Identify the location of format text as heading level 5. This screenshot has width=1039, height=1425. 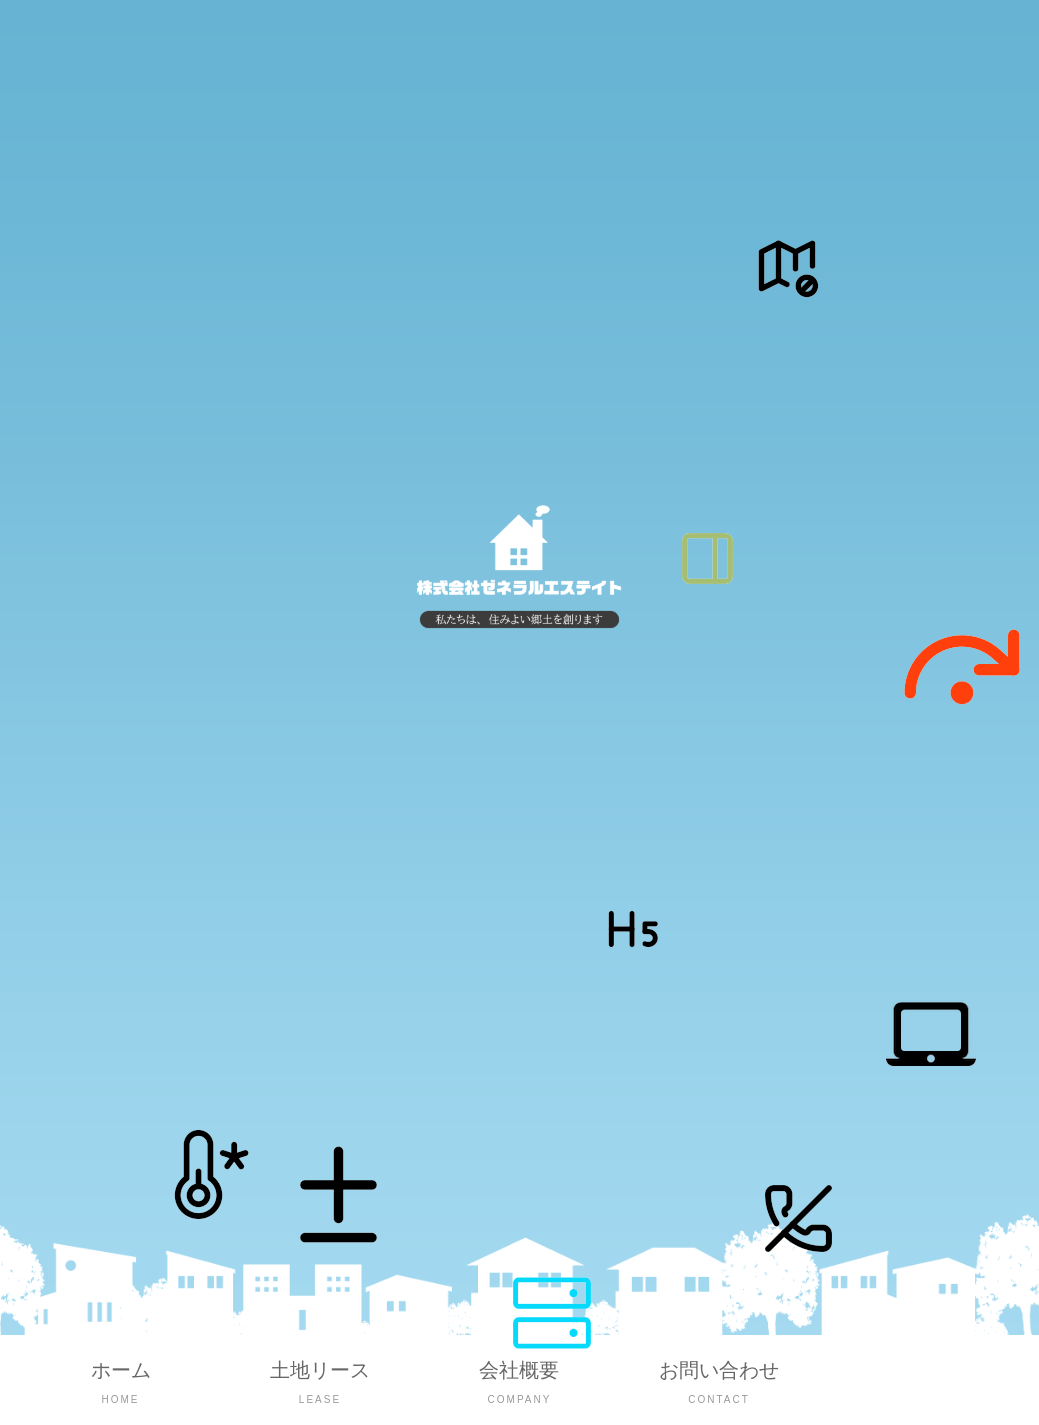
(632, 929).